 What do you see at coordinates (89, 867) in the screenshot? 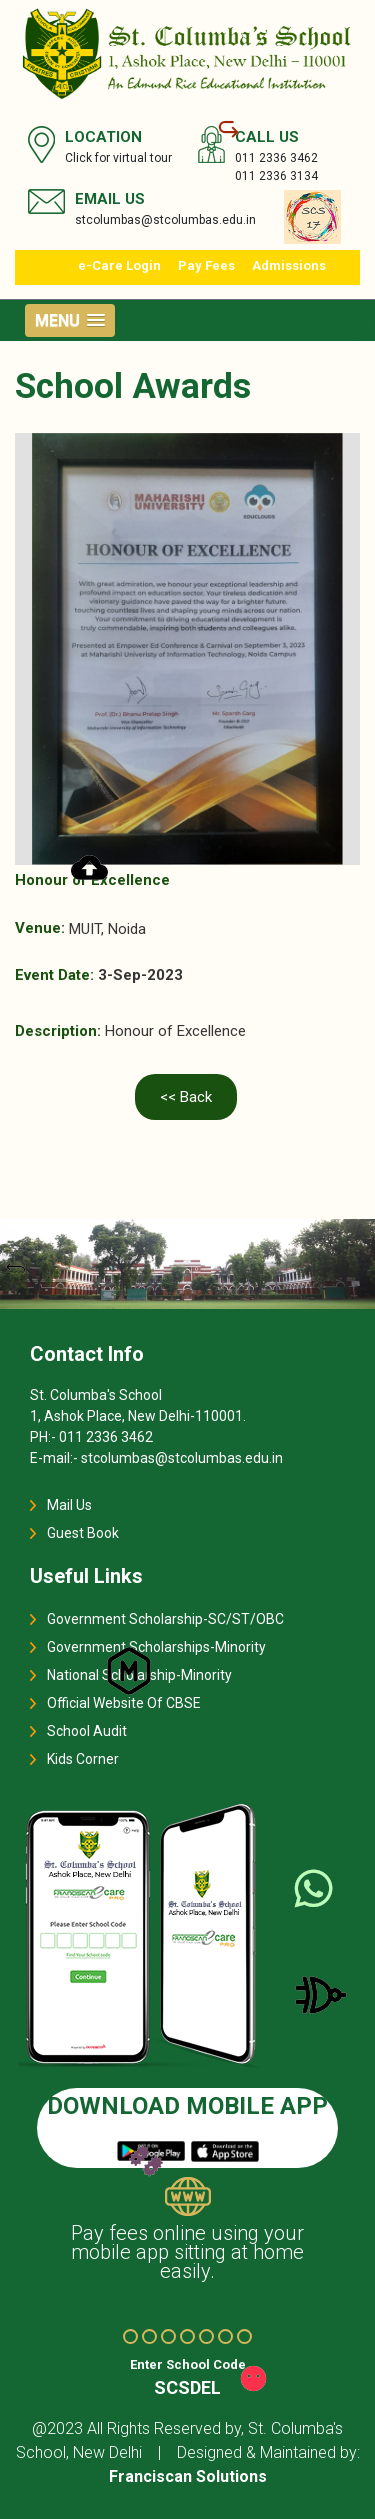
I see `upload file to cloud storage` at bounding box center [89, 867].